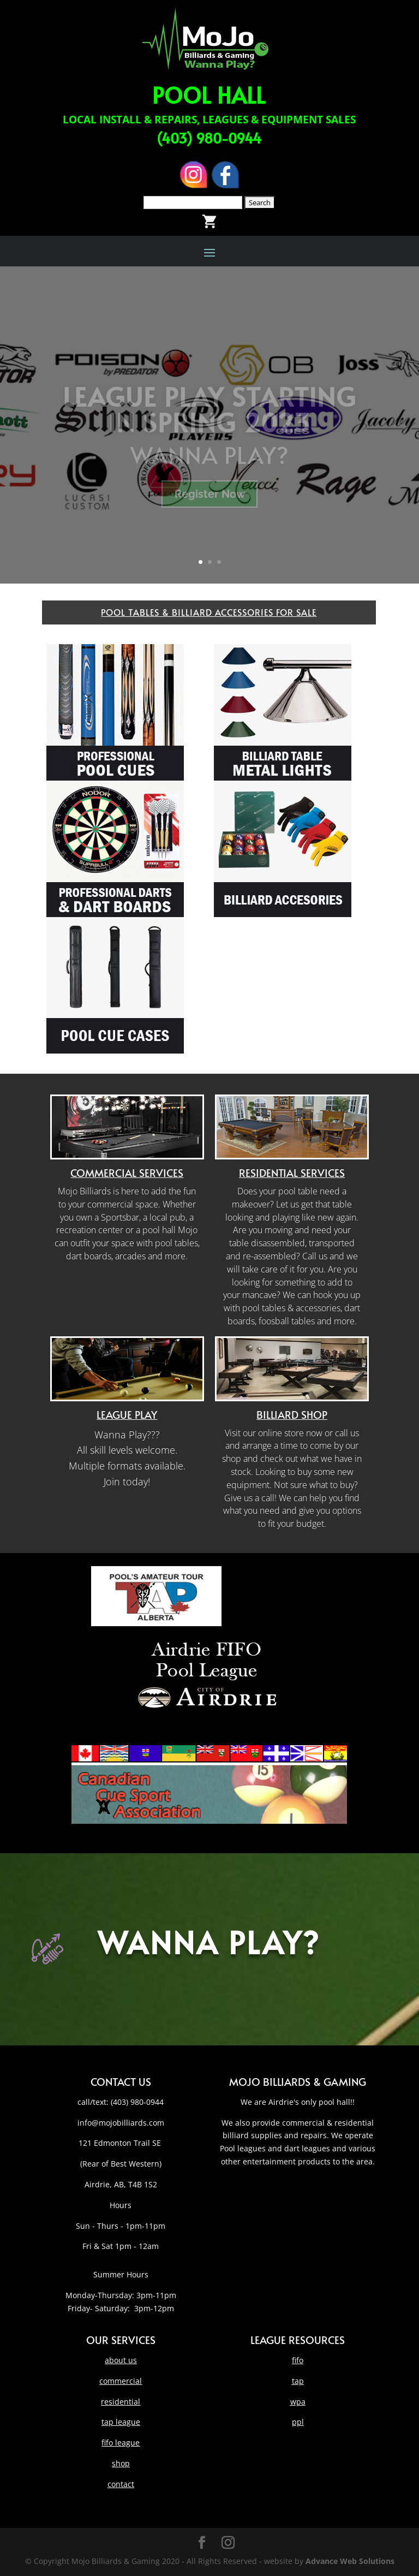 This screenshot has height=2576, width=419. What do you see at coordinates (142, 1595) in the screenshot?
I see `tribal or warrior faction emblem in a game` at bounding box center [142, 1595].